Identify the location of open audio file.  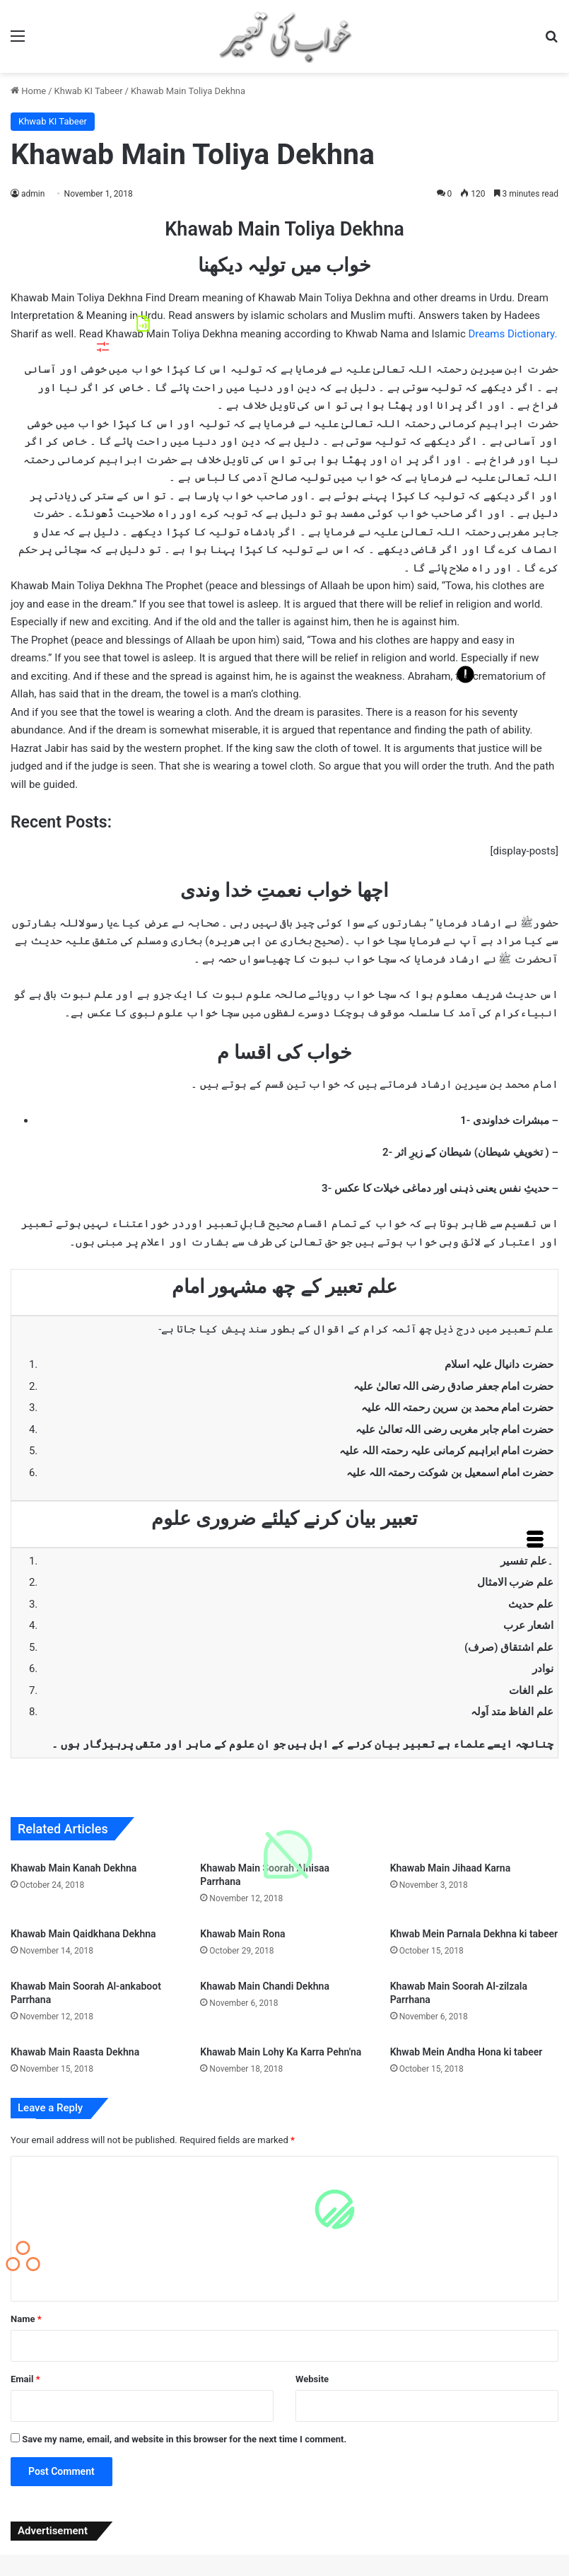
(143, 323).